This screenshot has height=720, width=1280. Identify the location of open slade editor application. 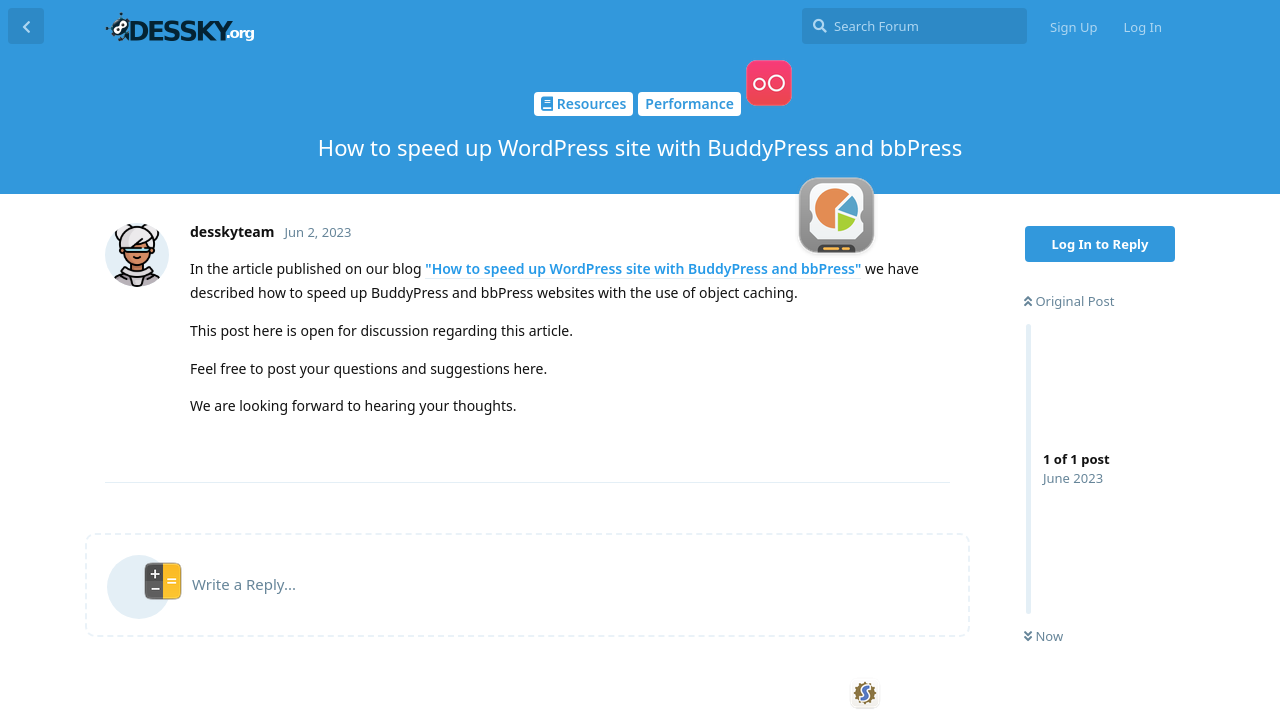
(865, 693).